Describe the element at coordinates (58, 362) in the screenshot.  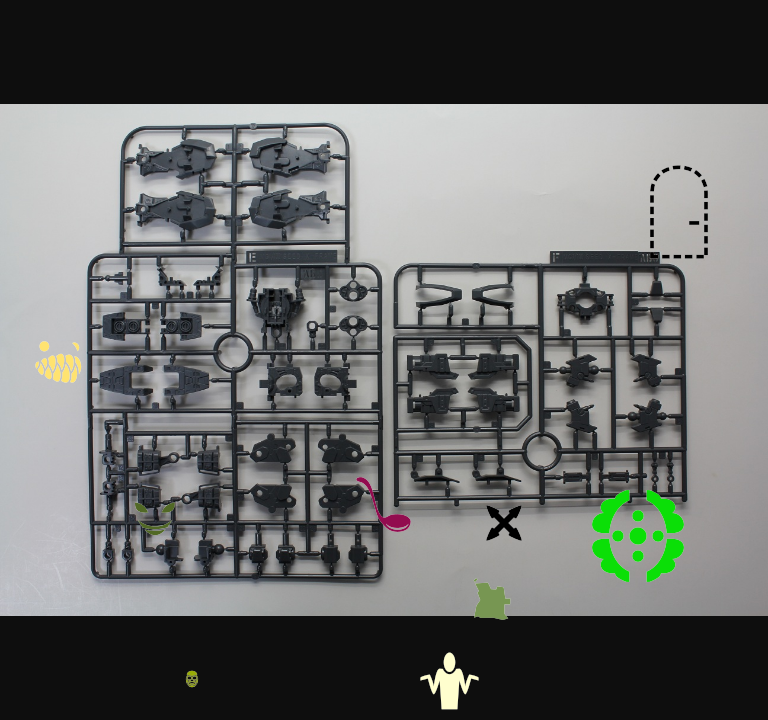
I see `indicates a hungry or gluttonous character status` at that location.